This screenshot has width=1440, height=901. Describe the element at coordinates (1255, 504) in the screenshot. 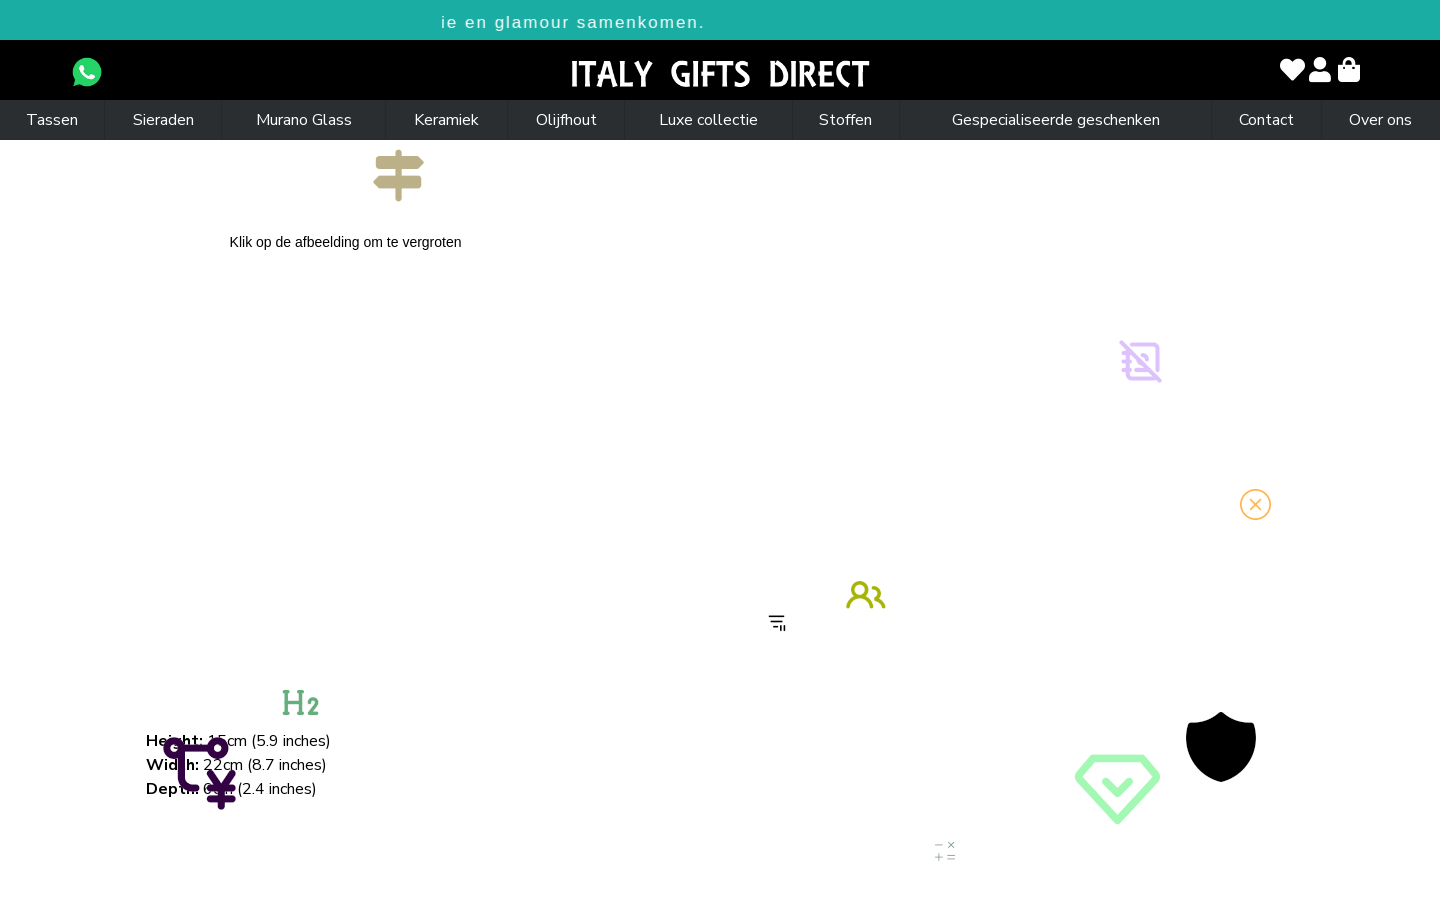

I see `close or dismiss a dialog` at that location.